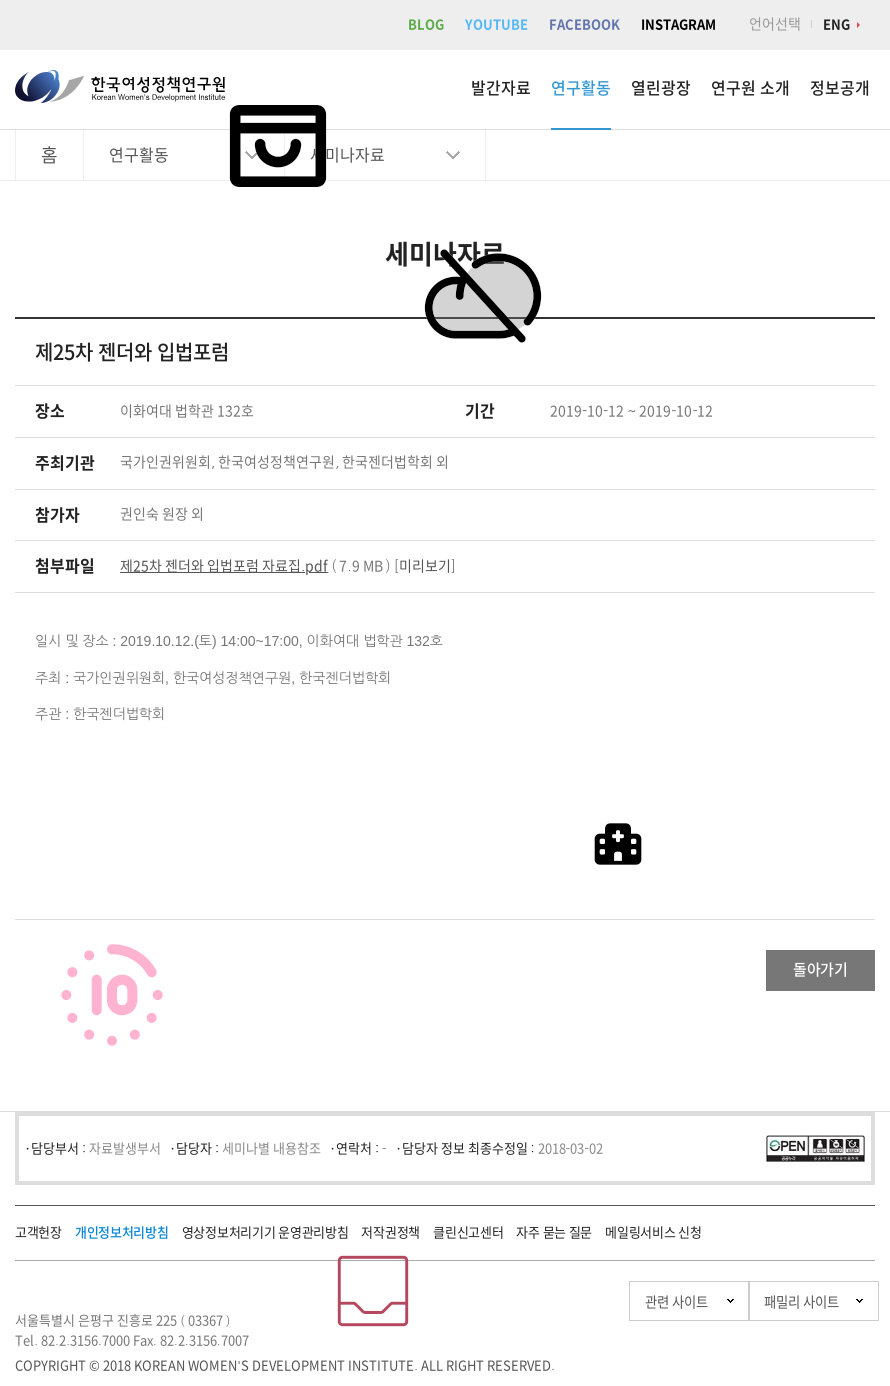  I want to click on cloud sync is disabled or unavailable, so click(483, 296).